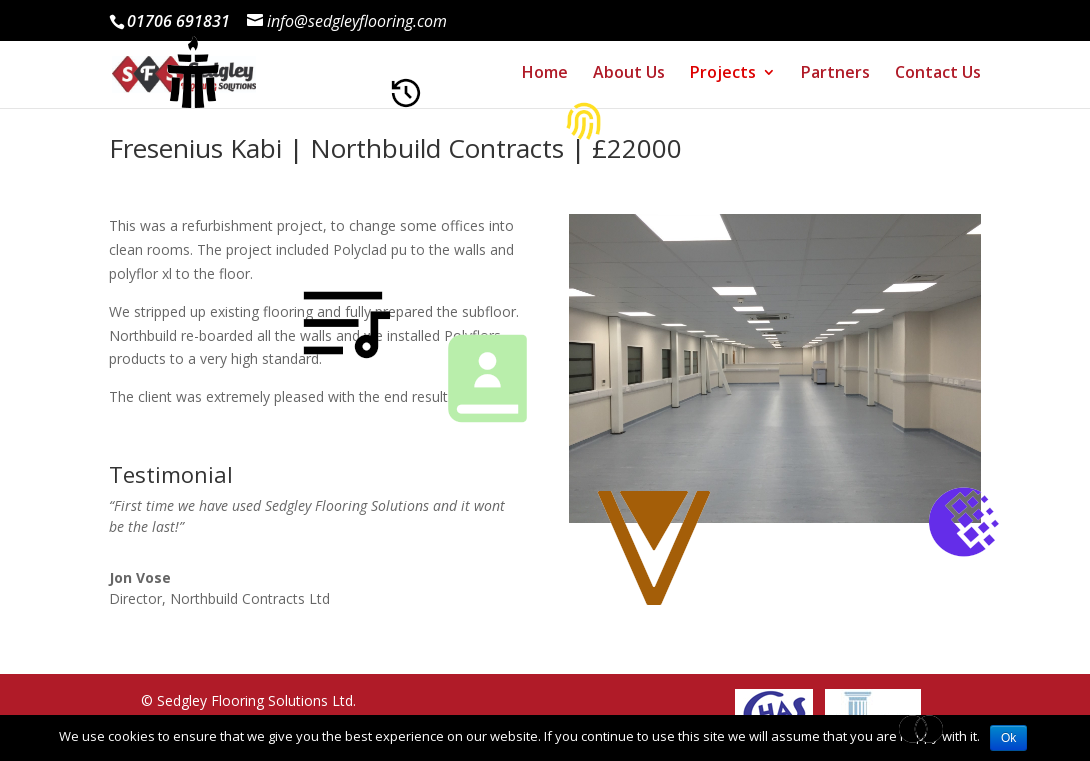 This screenshot has height=761, width=1090. I want to click on view history or recent activity, so click(406, 93).